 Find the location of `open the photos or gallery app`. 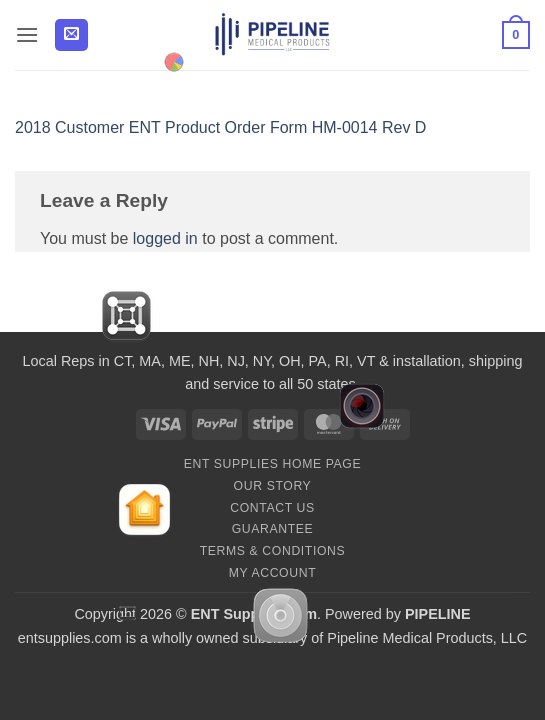

open the photos or gallery app is located at coordinates (127, 612).